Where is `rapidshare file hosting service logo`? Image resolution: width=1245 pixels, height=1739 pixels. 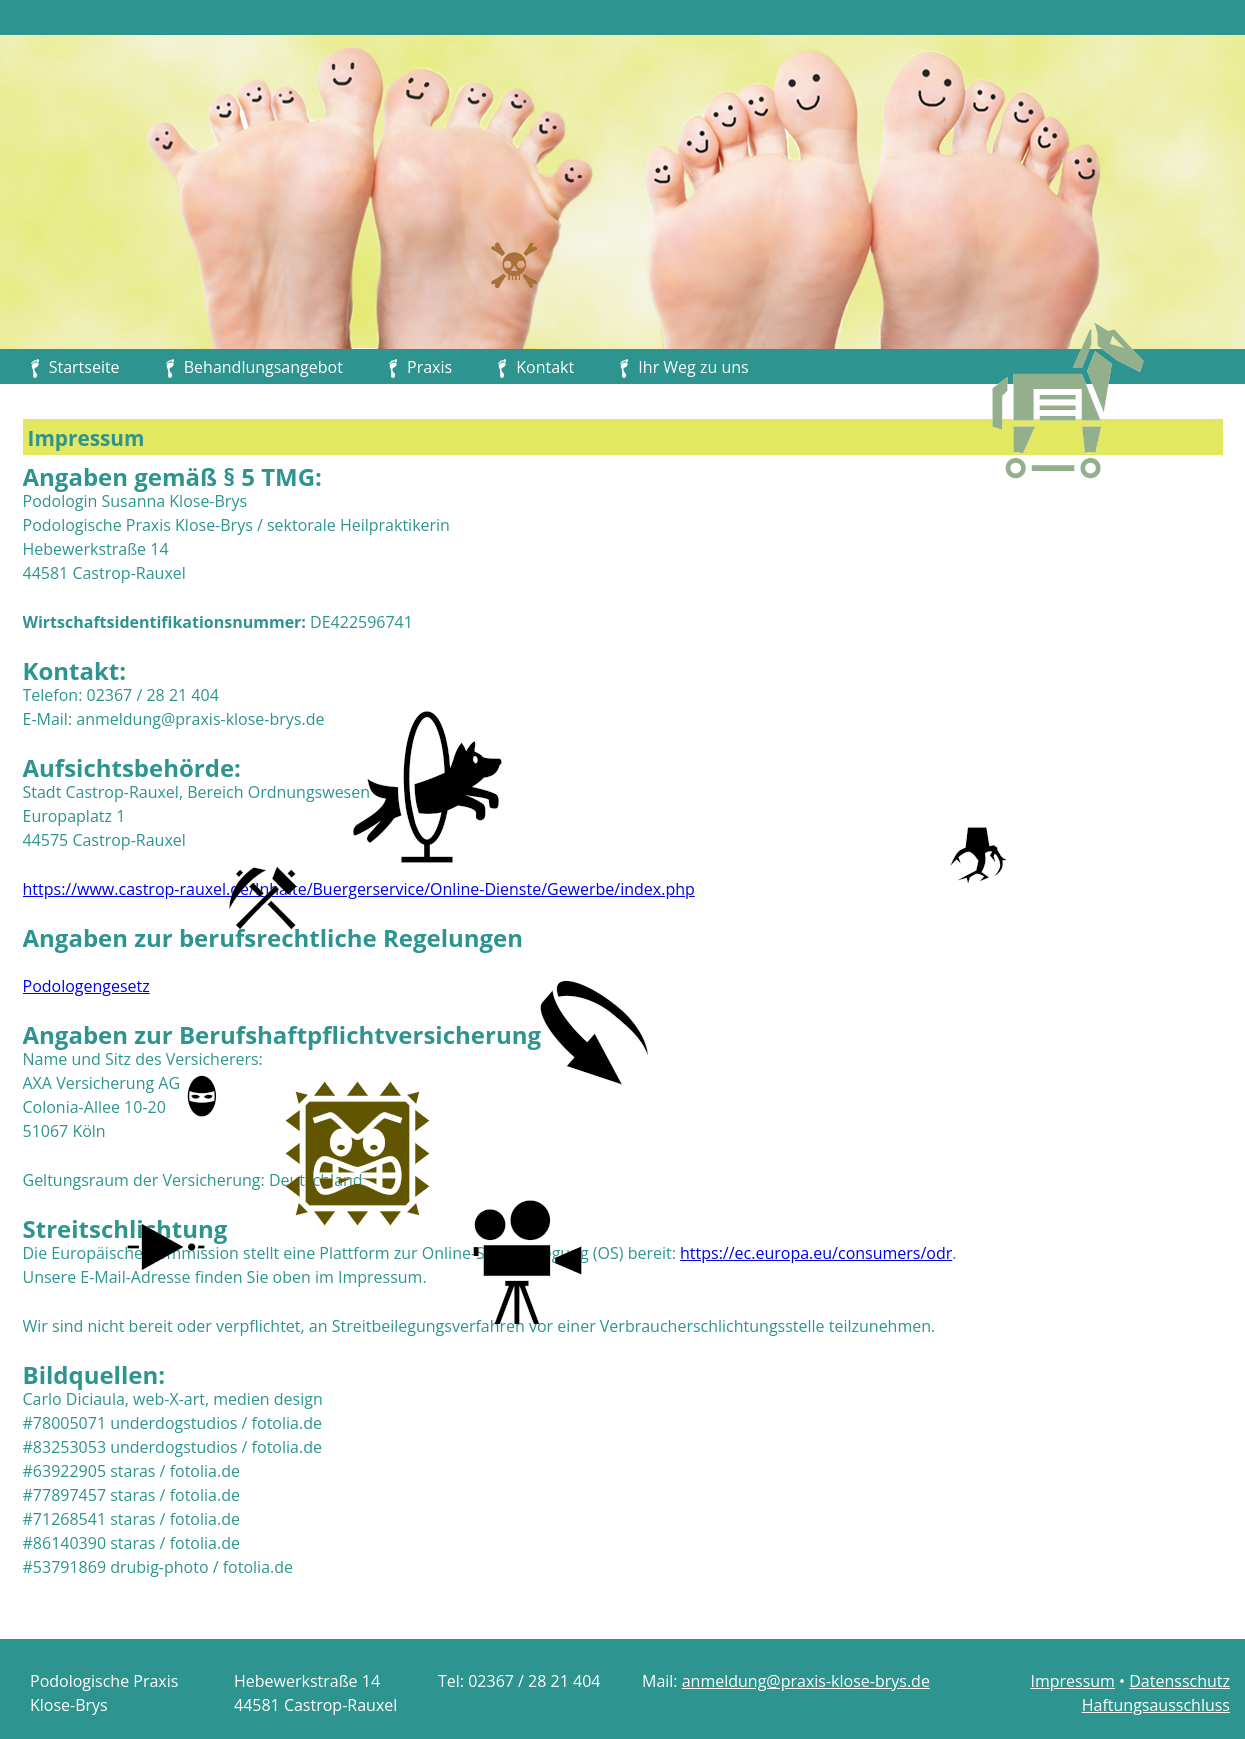 rapidshare file hosting service logo is located at coordinates (593, 1033).